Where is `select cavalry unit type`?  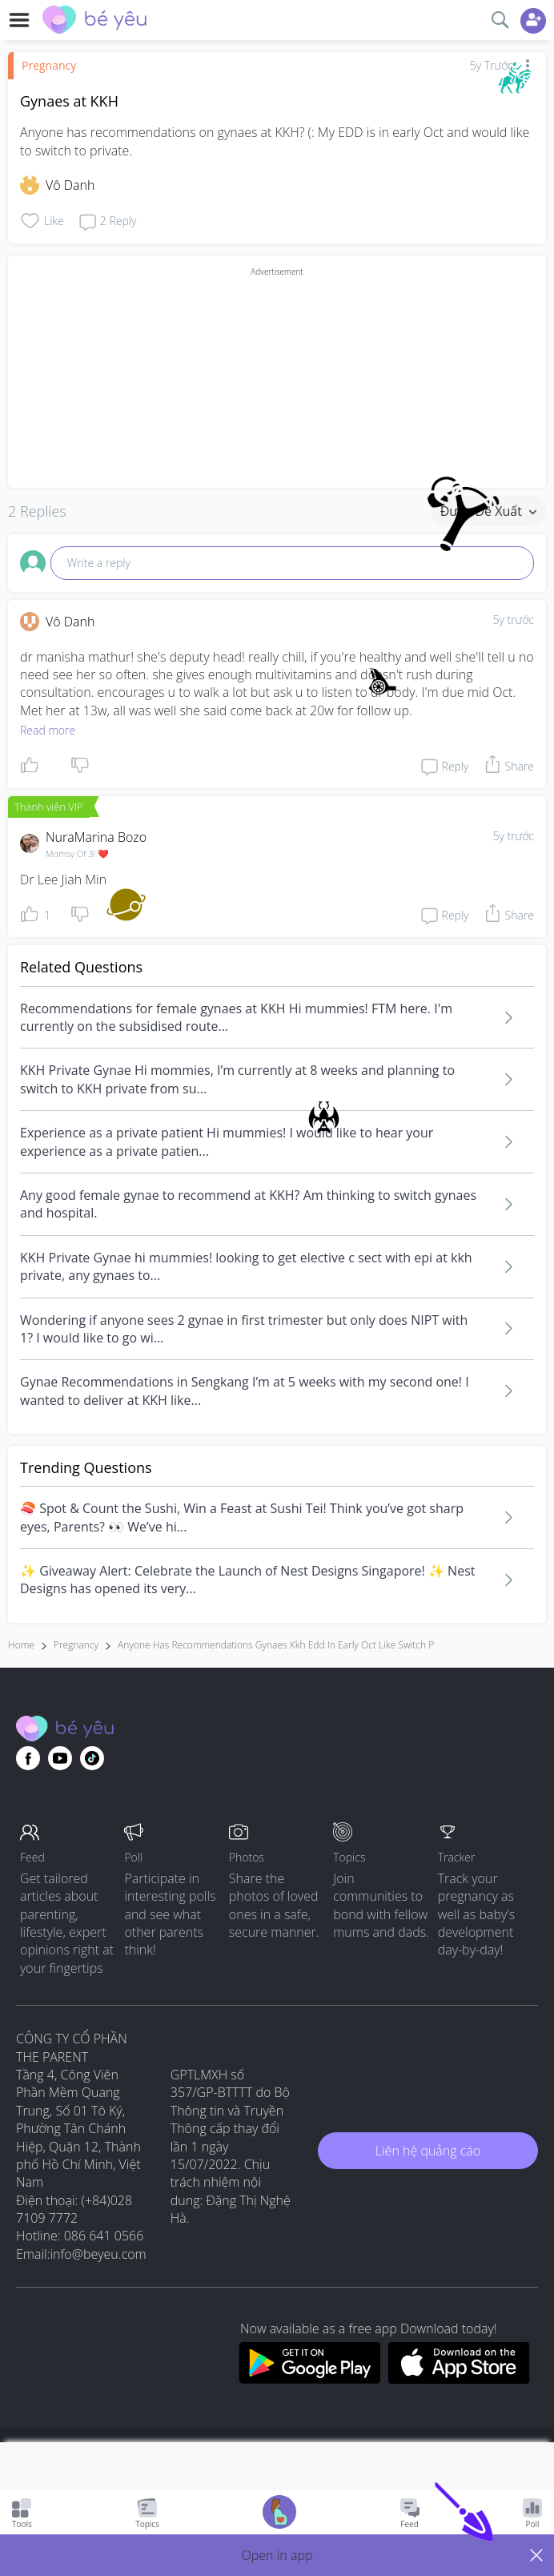
select cavalry unit type is located at coordinates (515, 78).